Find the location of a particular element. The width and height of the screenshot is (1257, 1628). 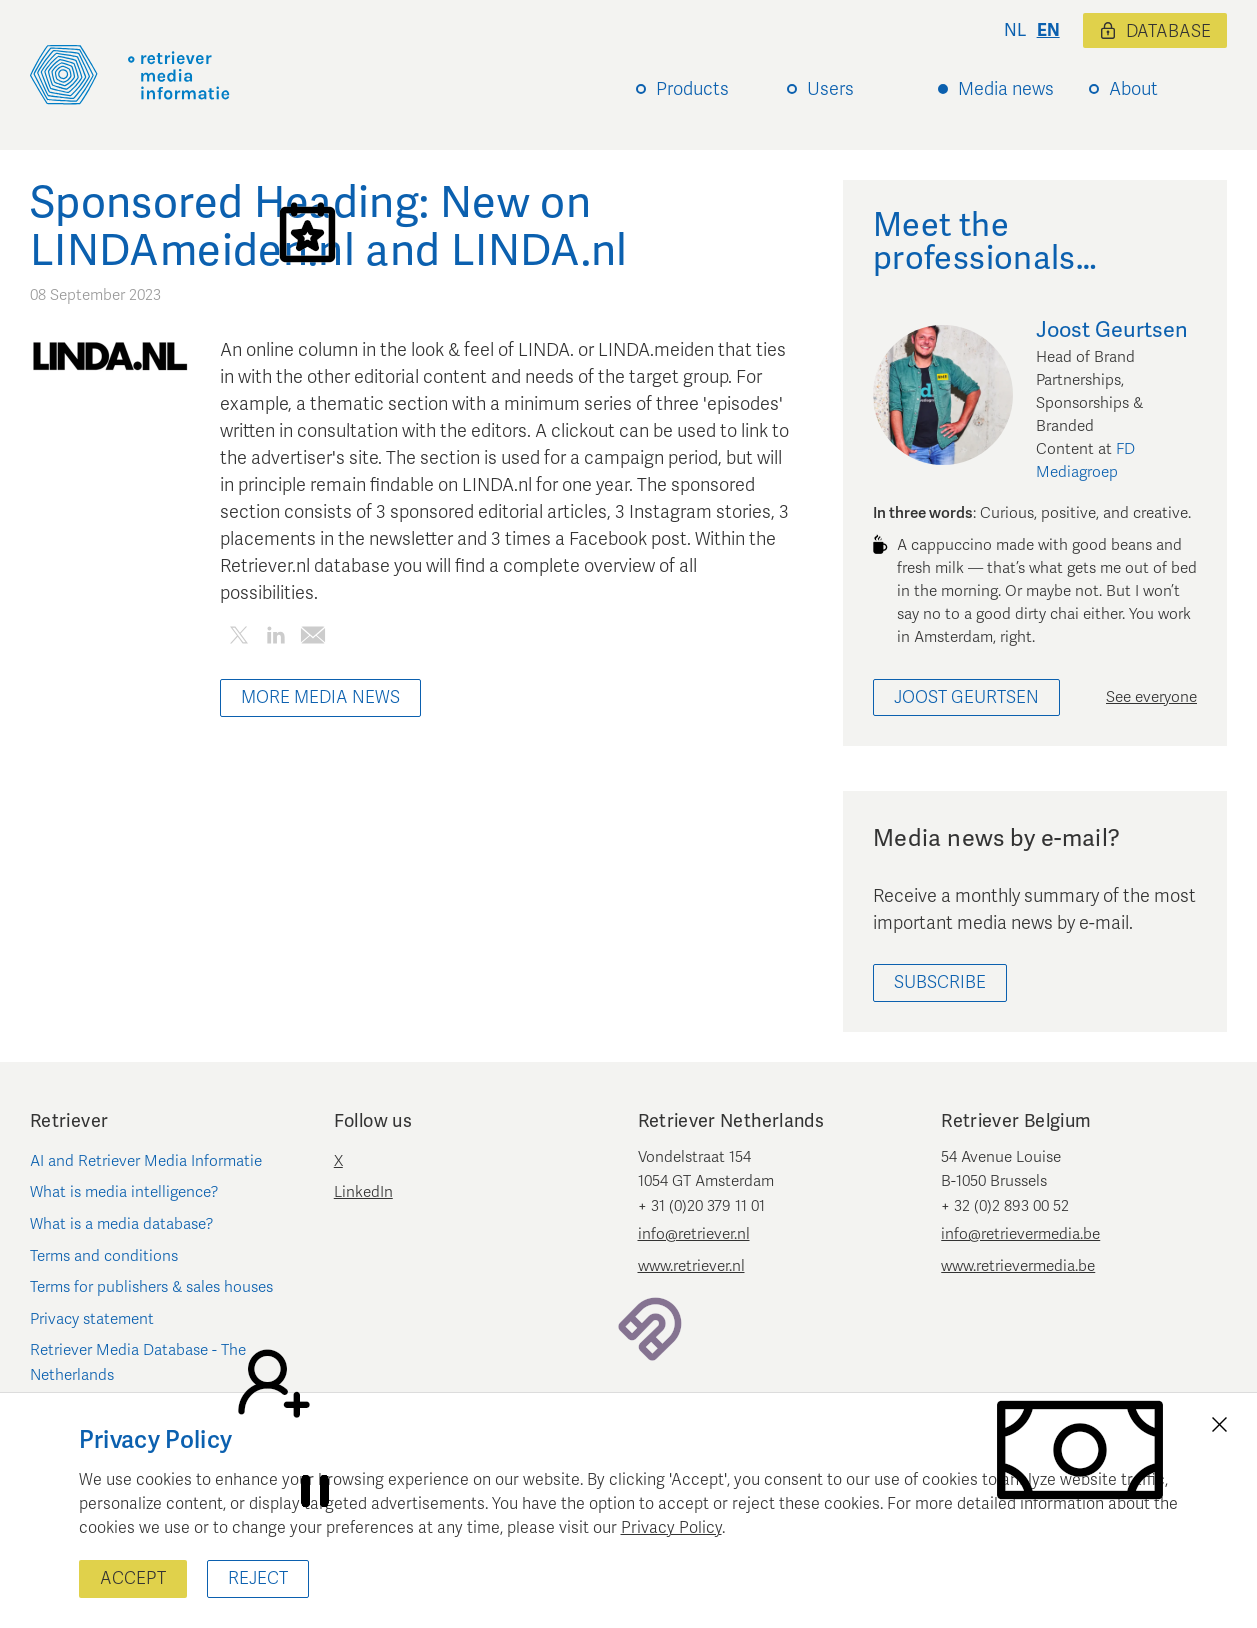

view your account balance is located at coordinates (1080, 1450).